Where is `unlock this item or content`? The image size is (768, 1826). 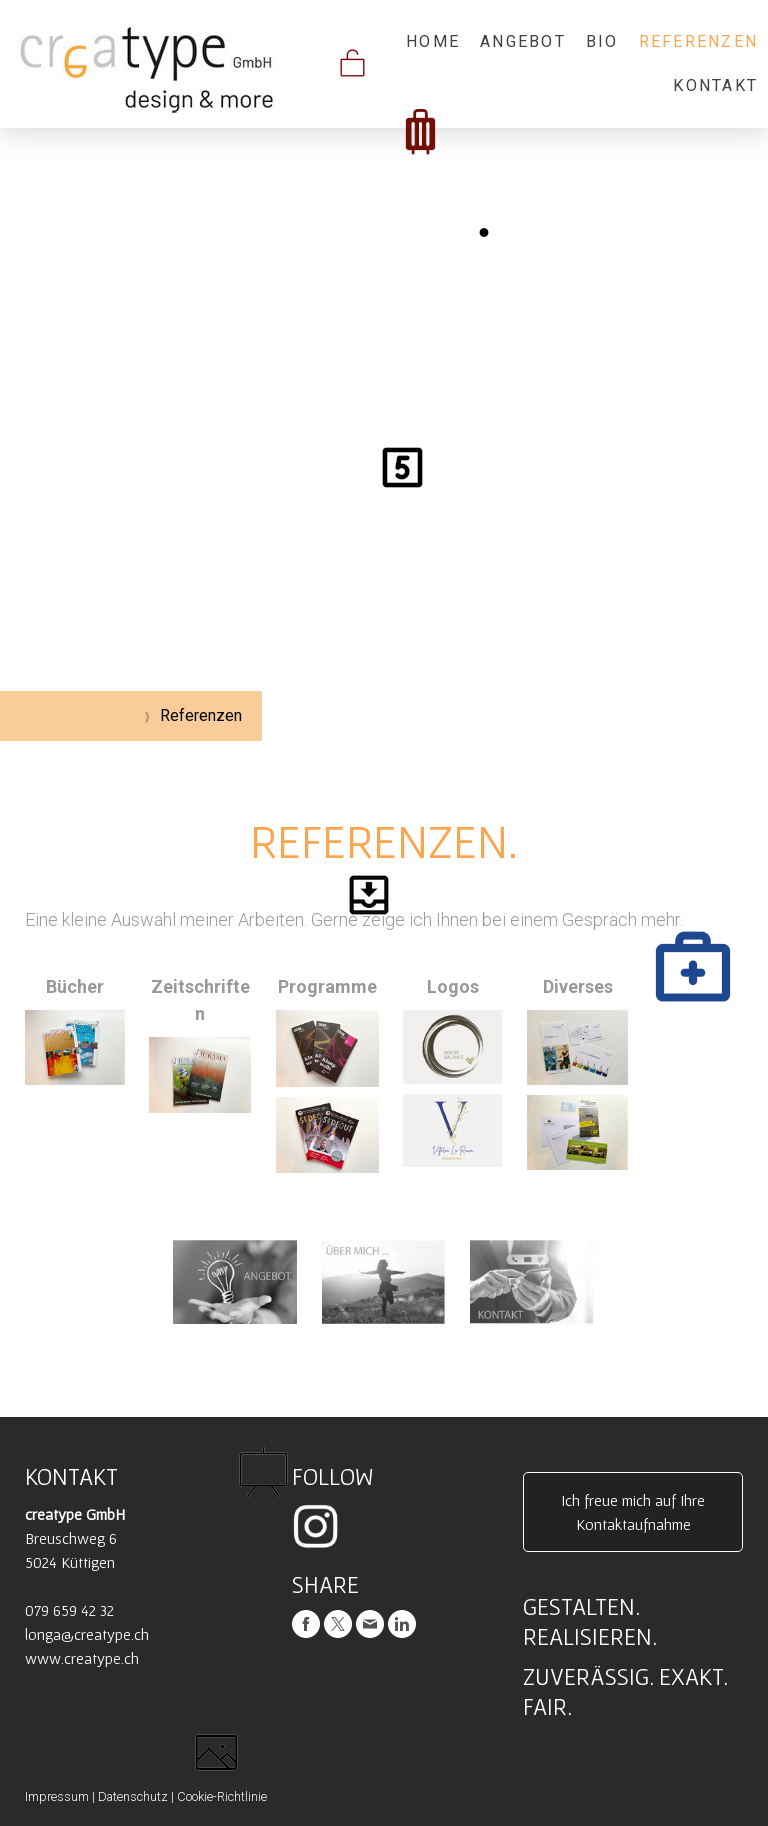
unlock this item or content is located at coordinates (352, 64).